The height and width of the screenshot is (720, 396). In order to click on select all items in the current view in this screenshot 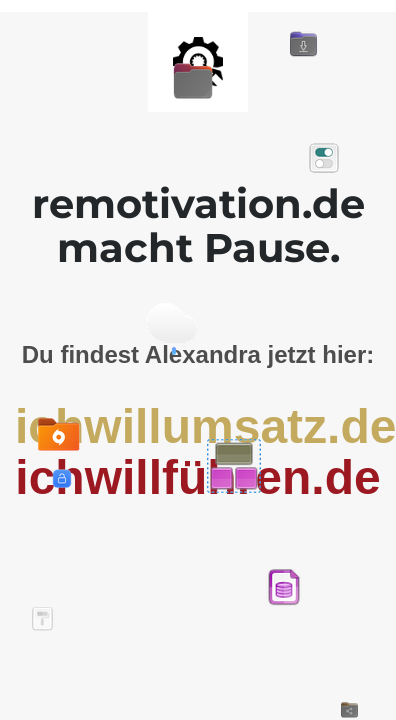, I will do `click(234, 466)`.